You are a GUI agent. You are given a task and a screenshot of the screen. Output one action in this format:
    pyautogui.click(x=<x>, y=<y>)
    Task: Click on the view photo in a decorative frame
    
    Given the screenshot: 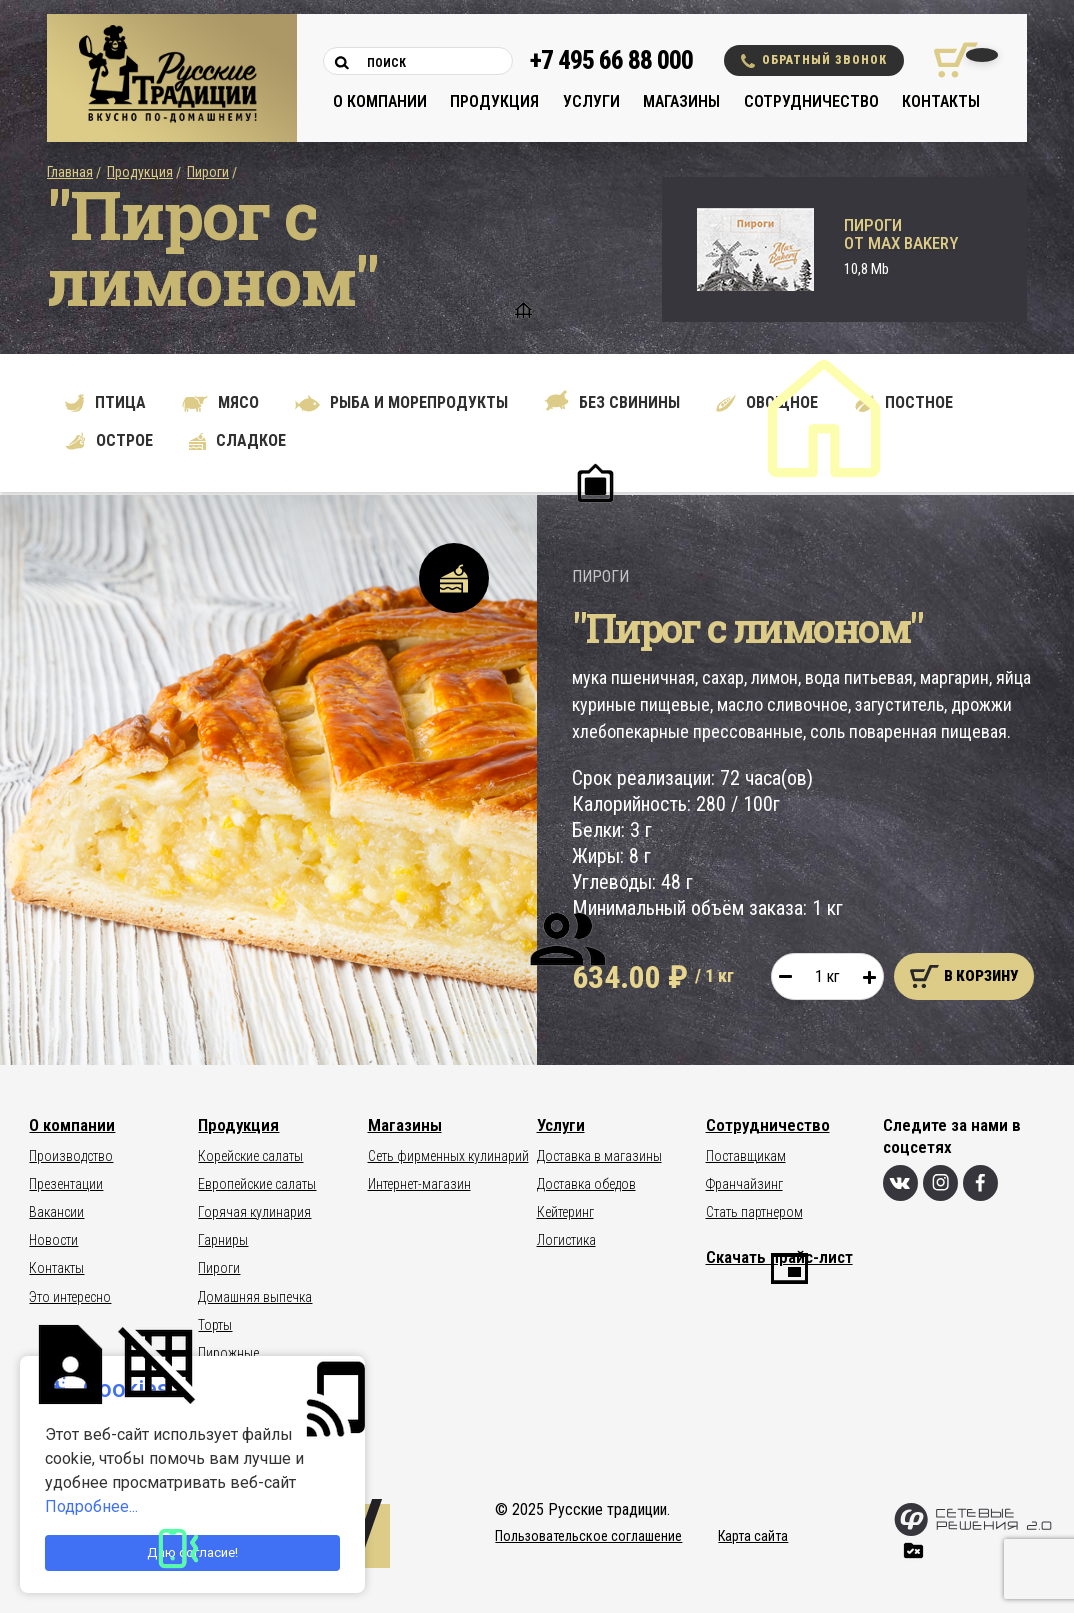 What is the action you would take?
    pyautogui.click(x=595, y=484)
    